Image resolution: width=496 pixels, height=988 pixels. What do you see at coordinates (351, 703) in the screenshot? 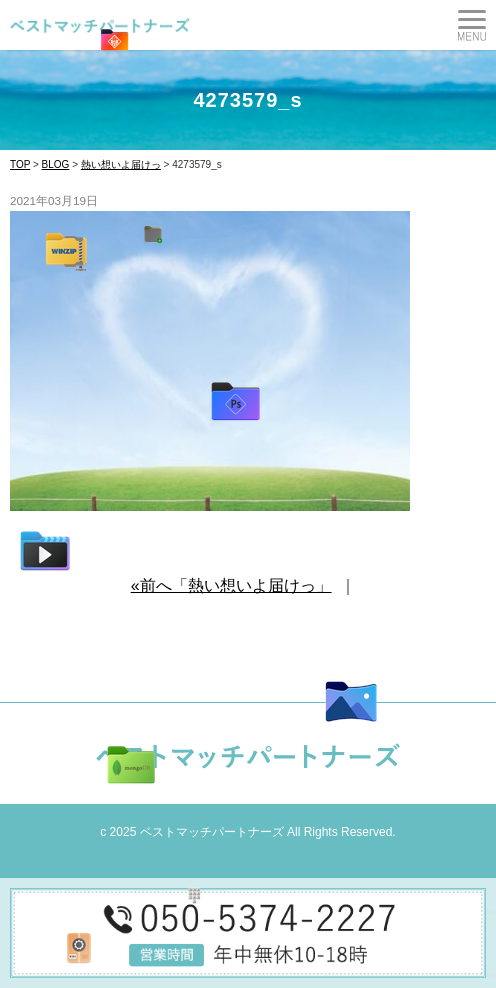
I see `open panorama photos folder` at bounding box center [351, 703].